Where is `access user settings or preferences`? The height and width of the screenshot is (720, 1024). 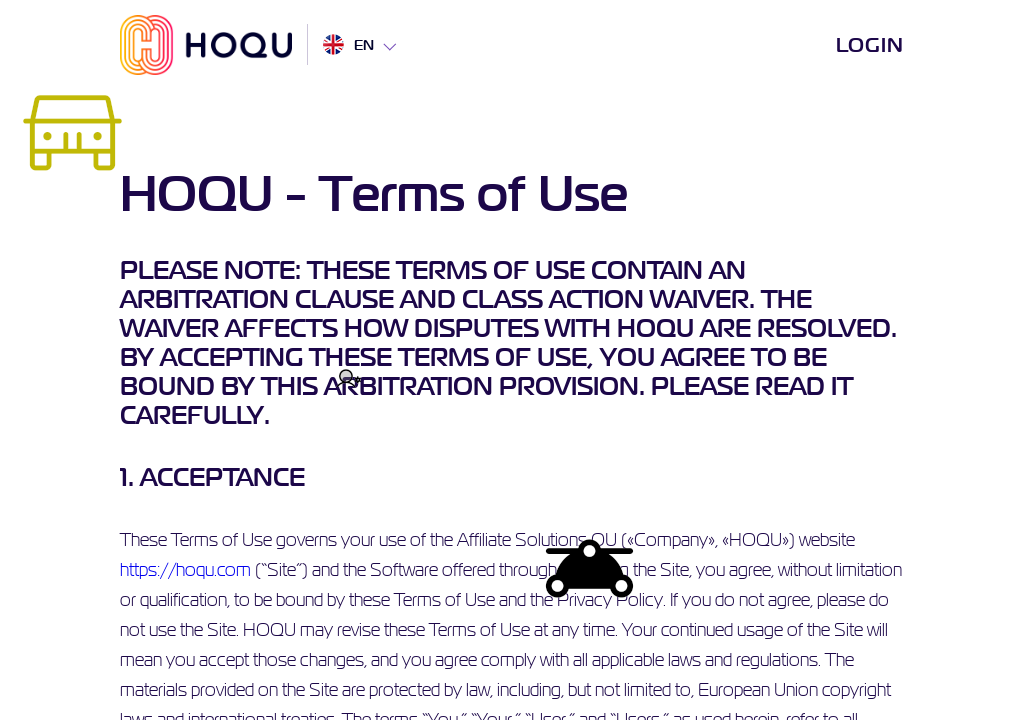 access user settings or preferences is located at coordinates (348, 379).